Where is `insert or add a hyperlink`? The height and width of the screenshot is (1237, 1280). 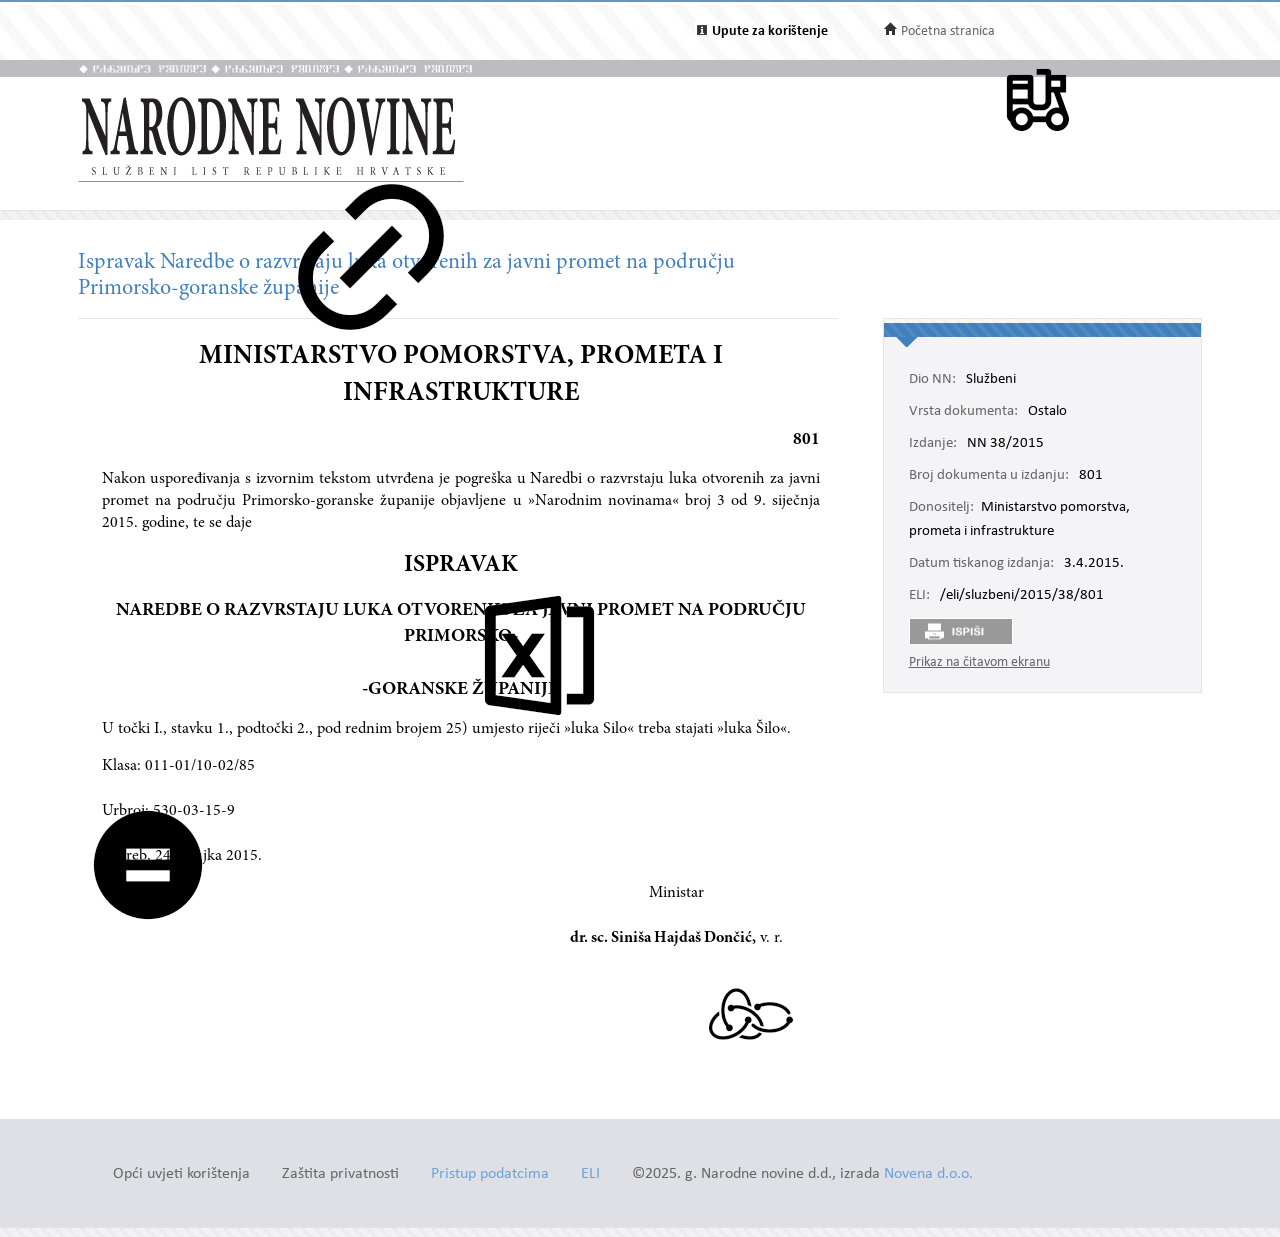
insert or add a hyperlink is located at coordinates (371, 257).